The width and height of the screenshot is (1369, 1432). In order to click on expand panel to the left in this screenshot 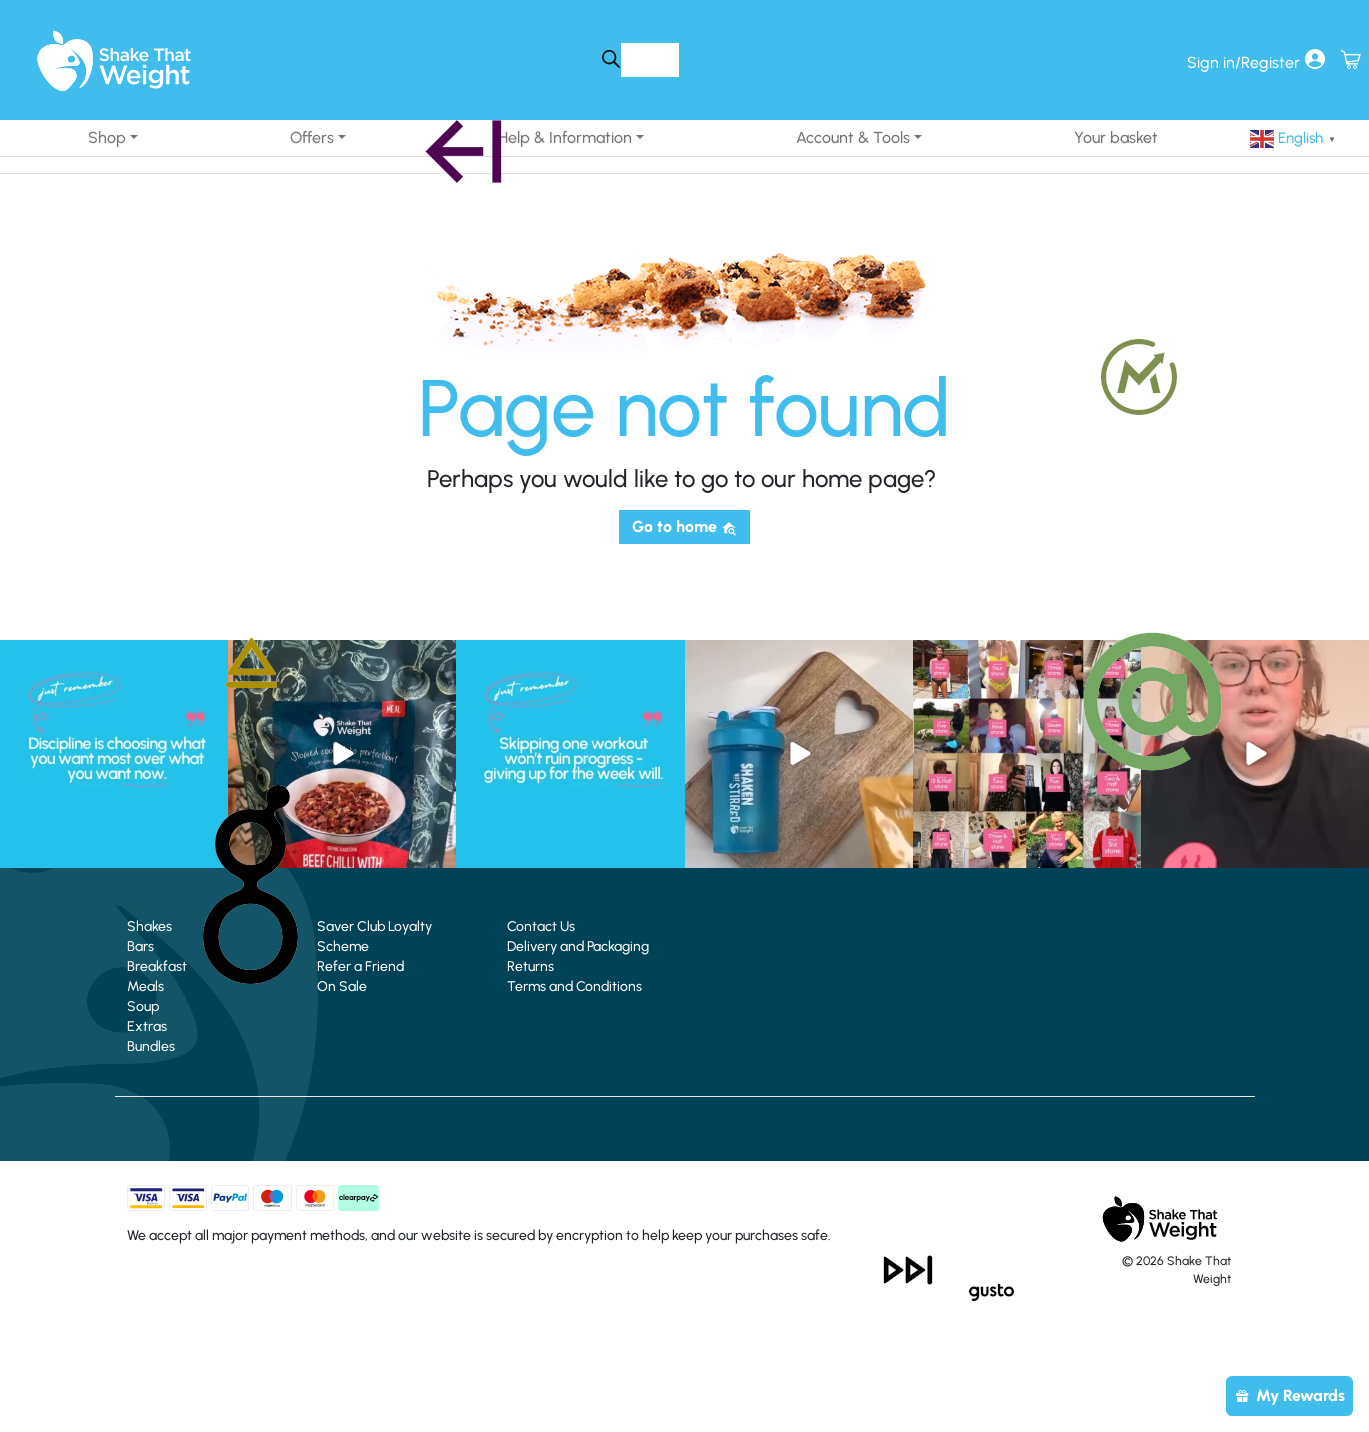, I will do `click(465, 151)`.